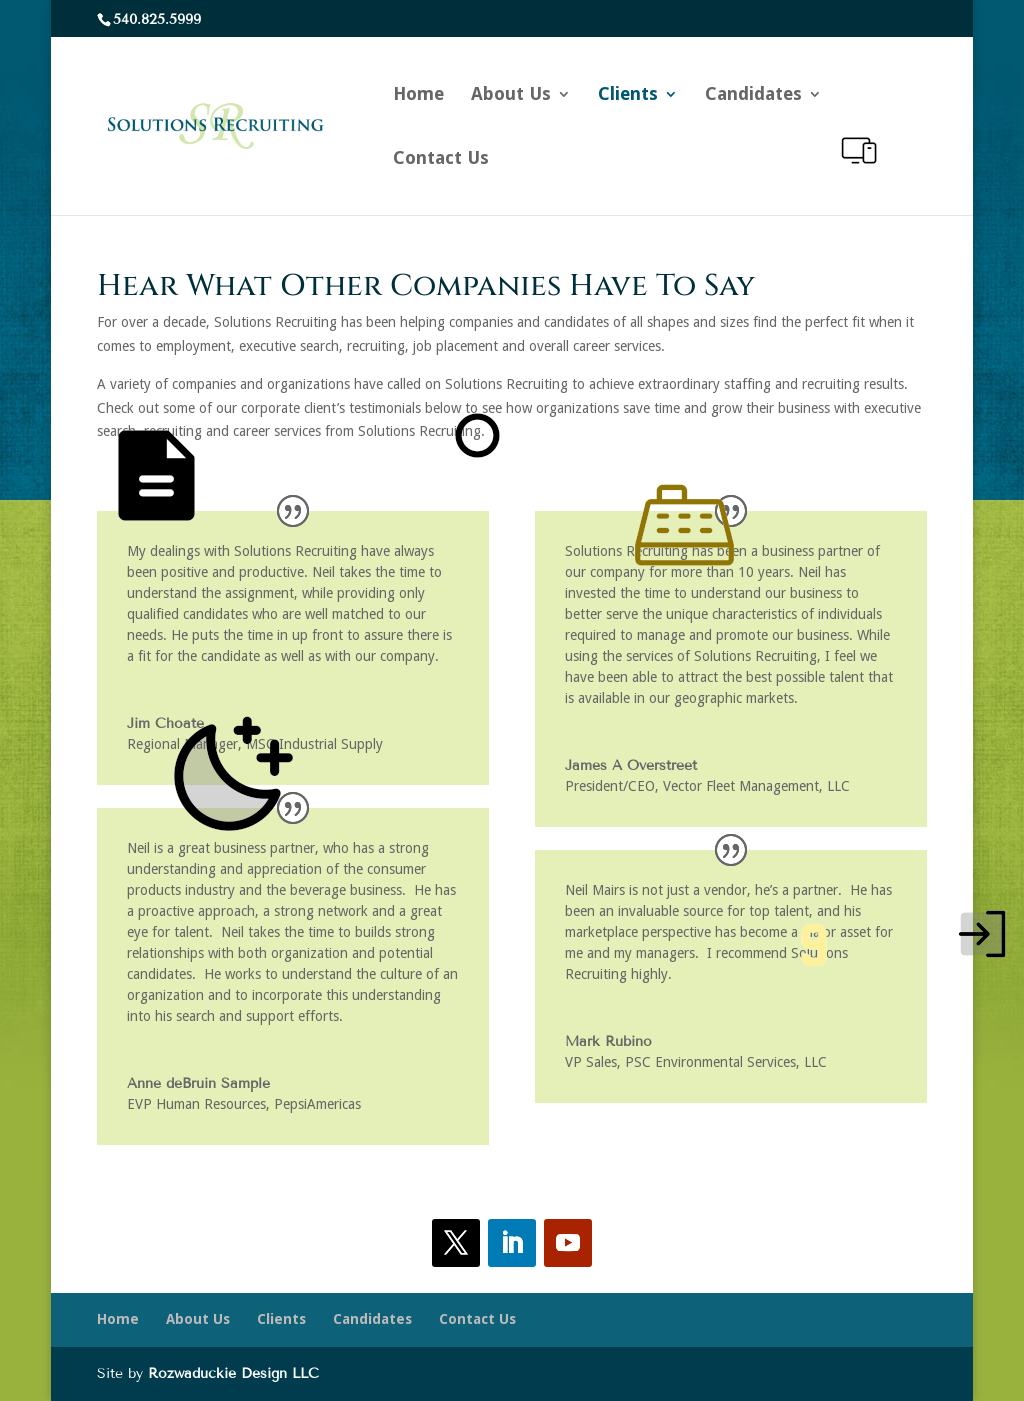 Image resolution: width=1024 pixels, height=1401 pixels. What do you see at coordinates (229, 776) in the screenshot?
I see `toggle dark mode or night theme` at bounding box center [229, 776].